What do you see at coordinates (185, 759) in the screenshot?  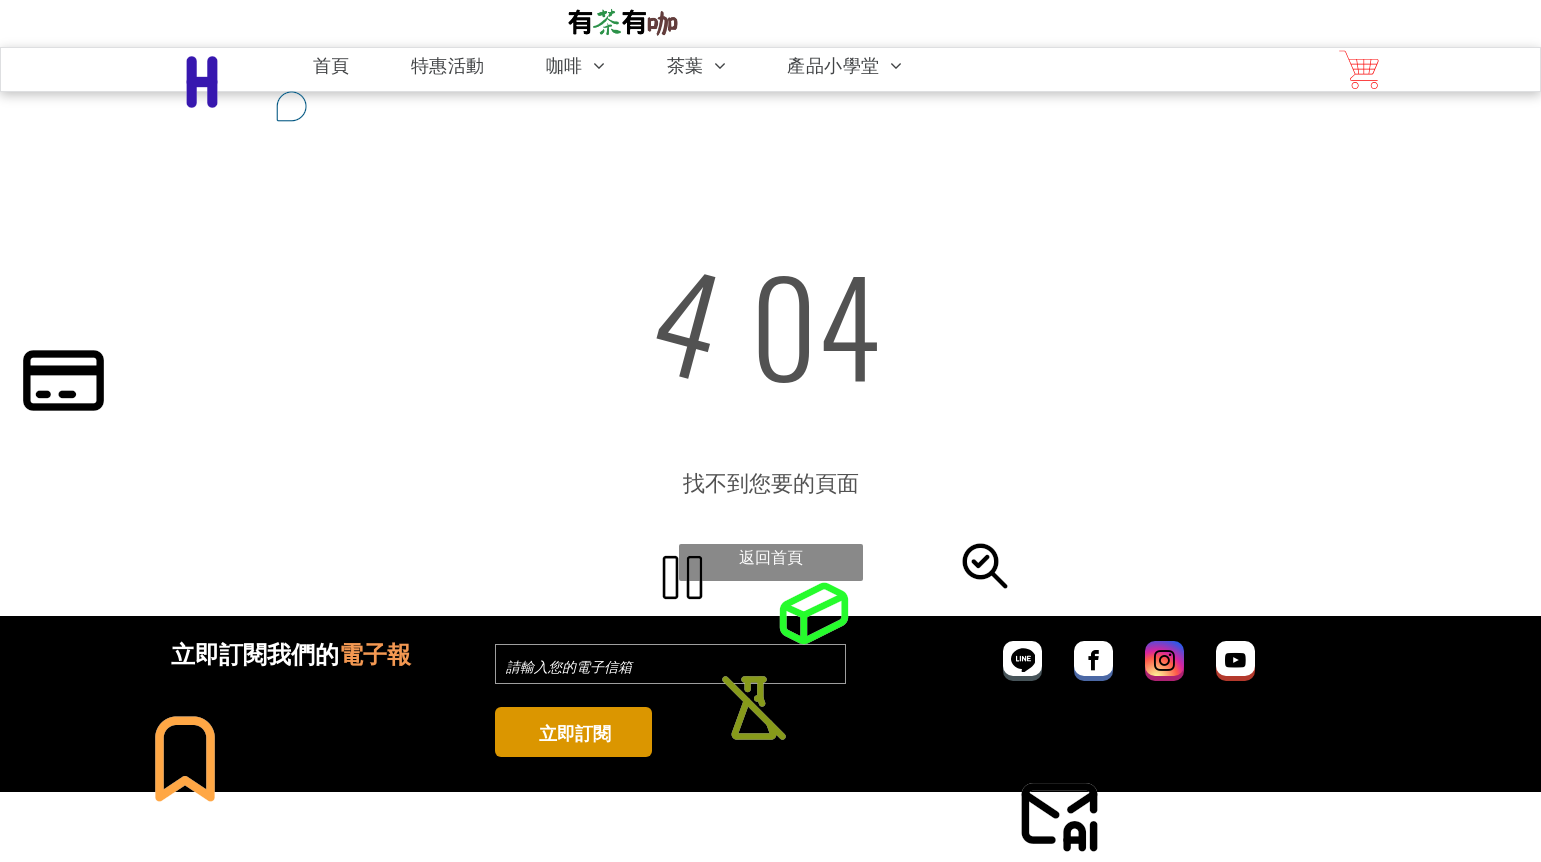 I see `save this item for later` at bounding box center [185, 759].